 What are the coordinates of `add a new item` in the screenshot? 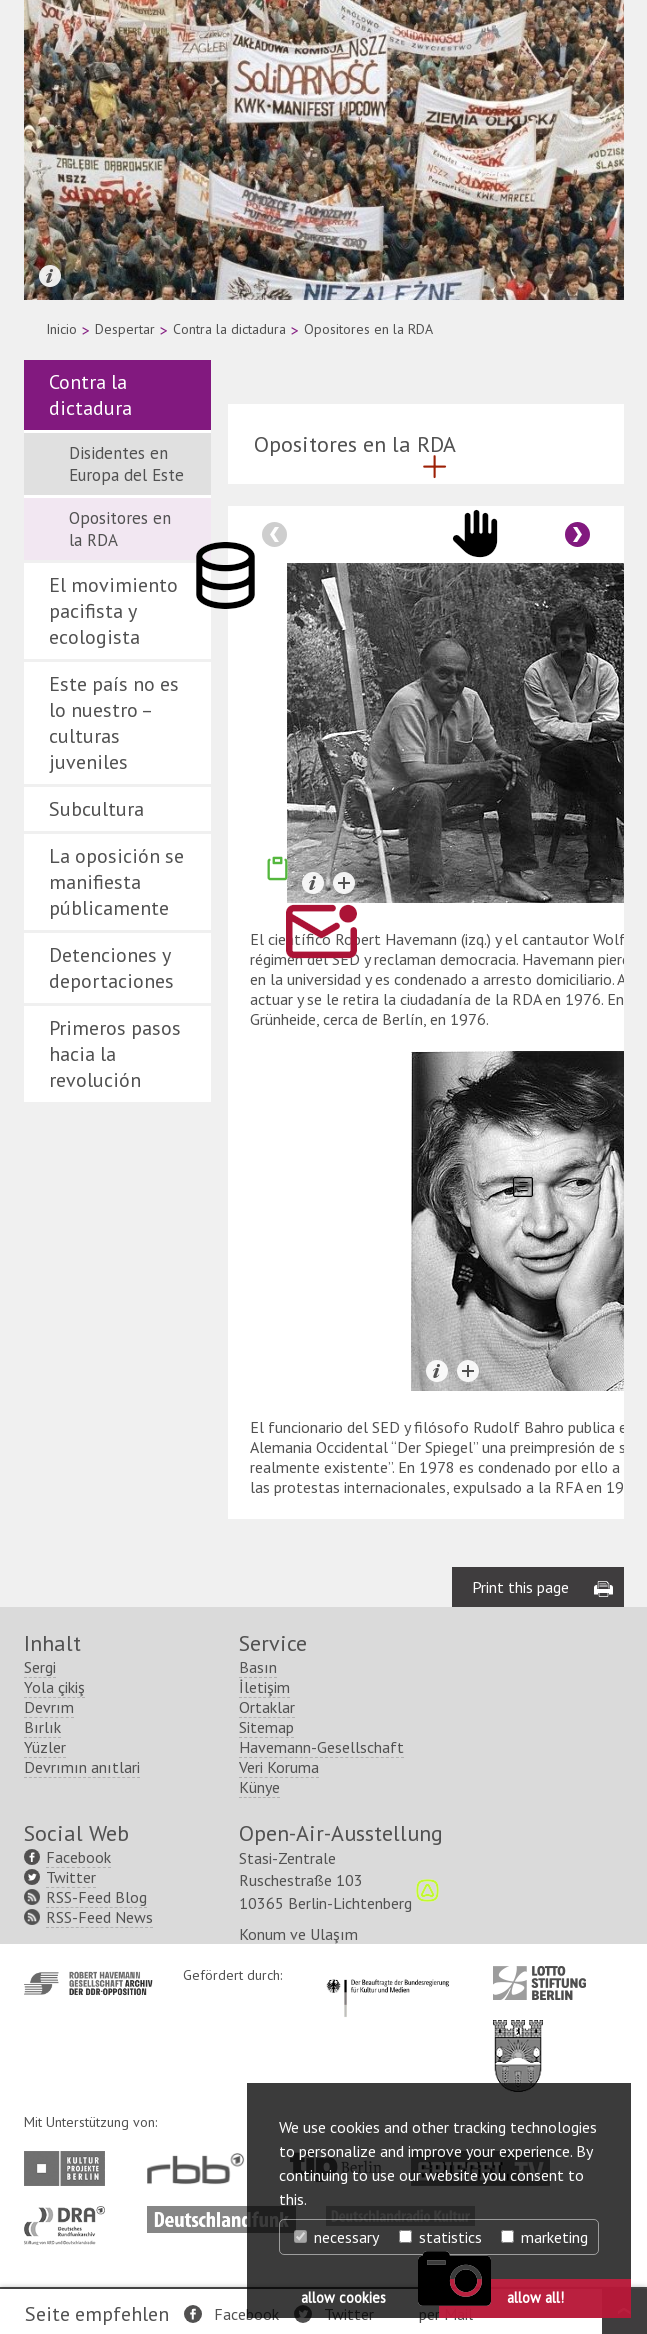 It's located at (435, 467).